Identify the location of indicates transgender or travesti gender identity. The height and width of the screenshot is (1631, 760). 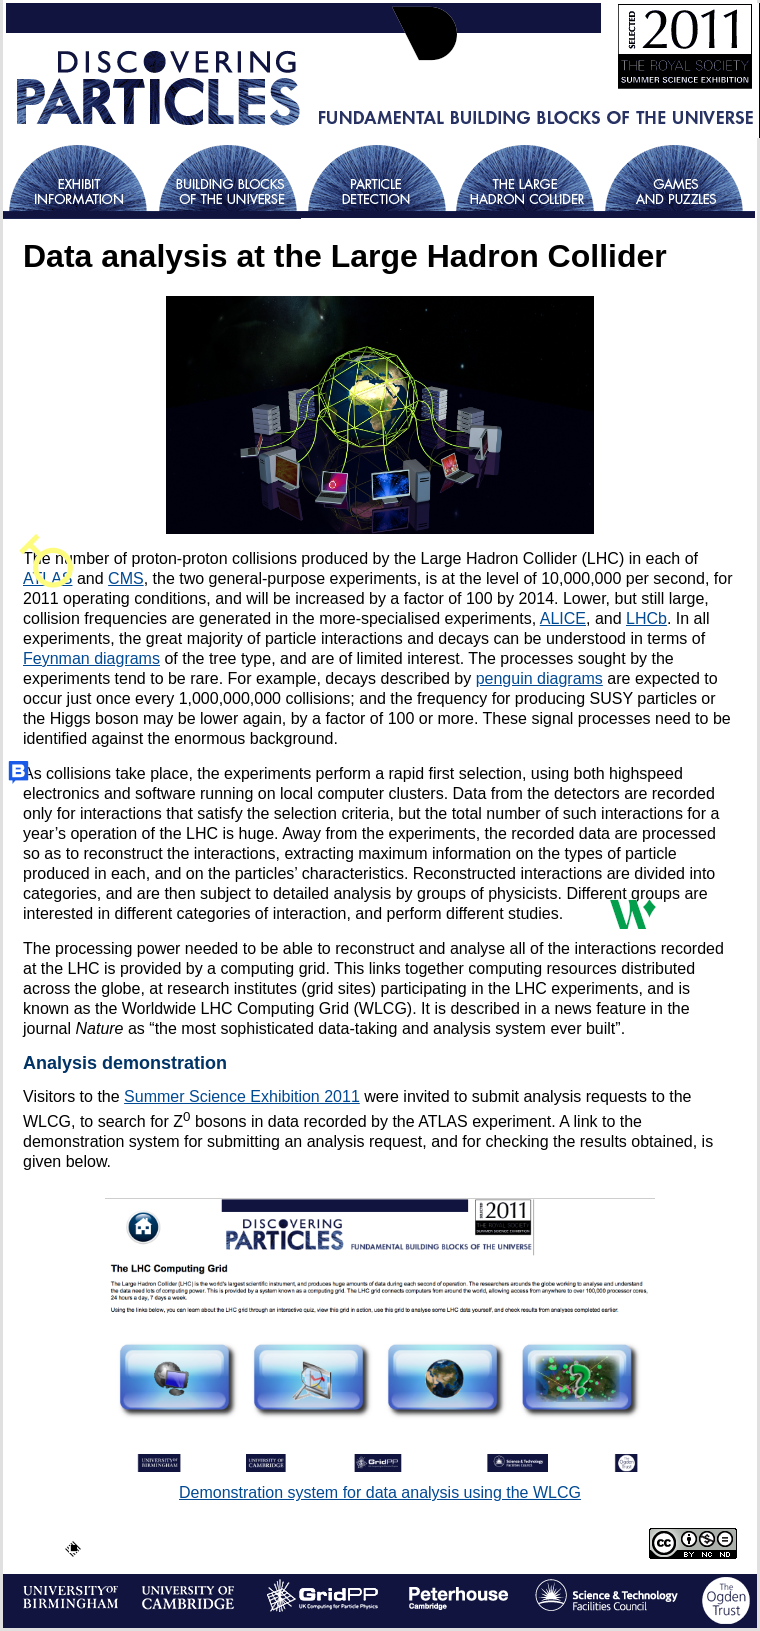
(49, 561).